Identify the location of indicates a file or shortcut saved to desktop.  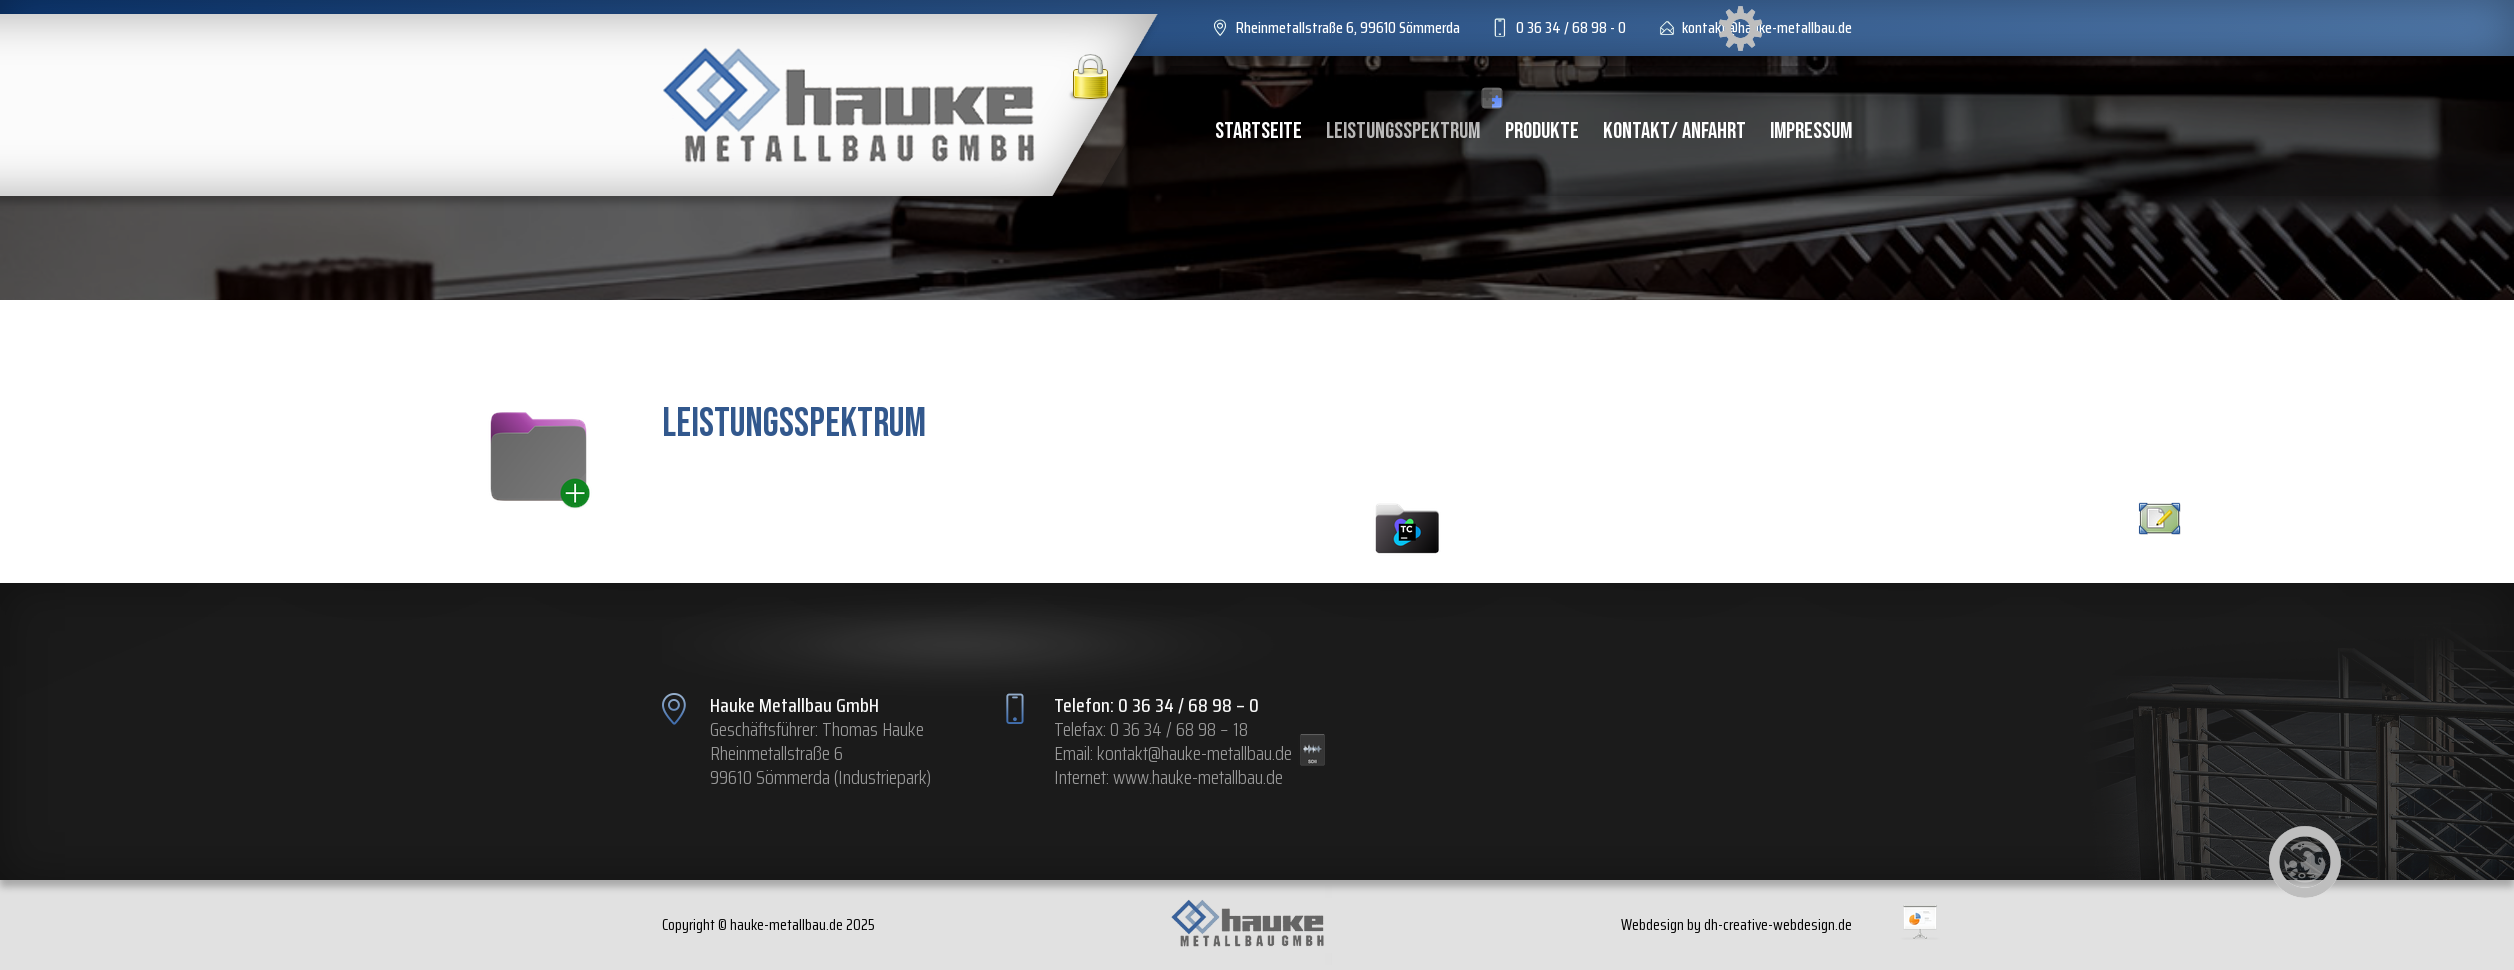
(2159, 518).